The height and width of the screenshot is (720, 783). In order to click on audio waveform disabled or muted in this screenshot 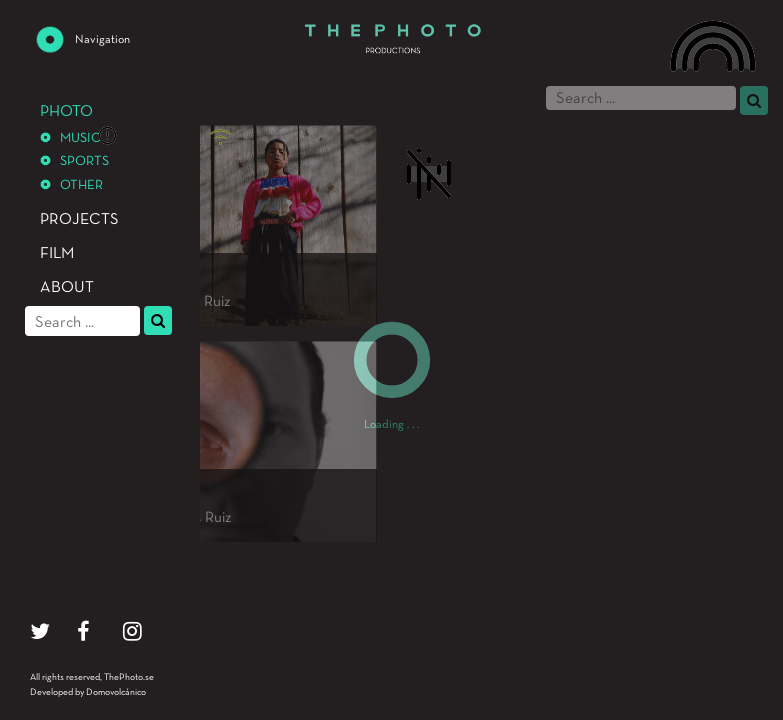, I will do `click(429, 174)`.